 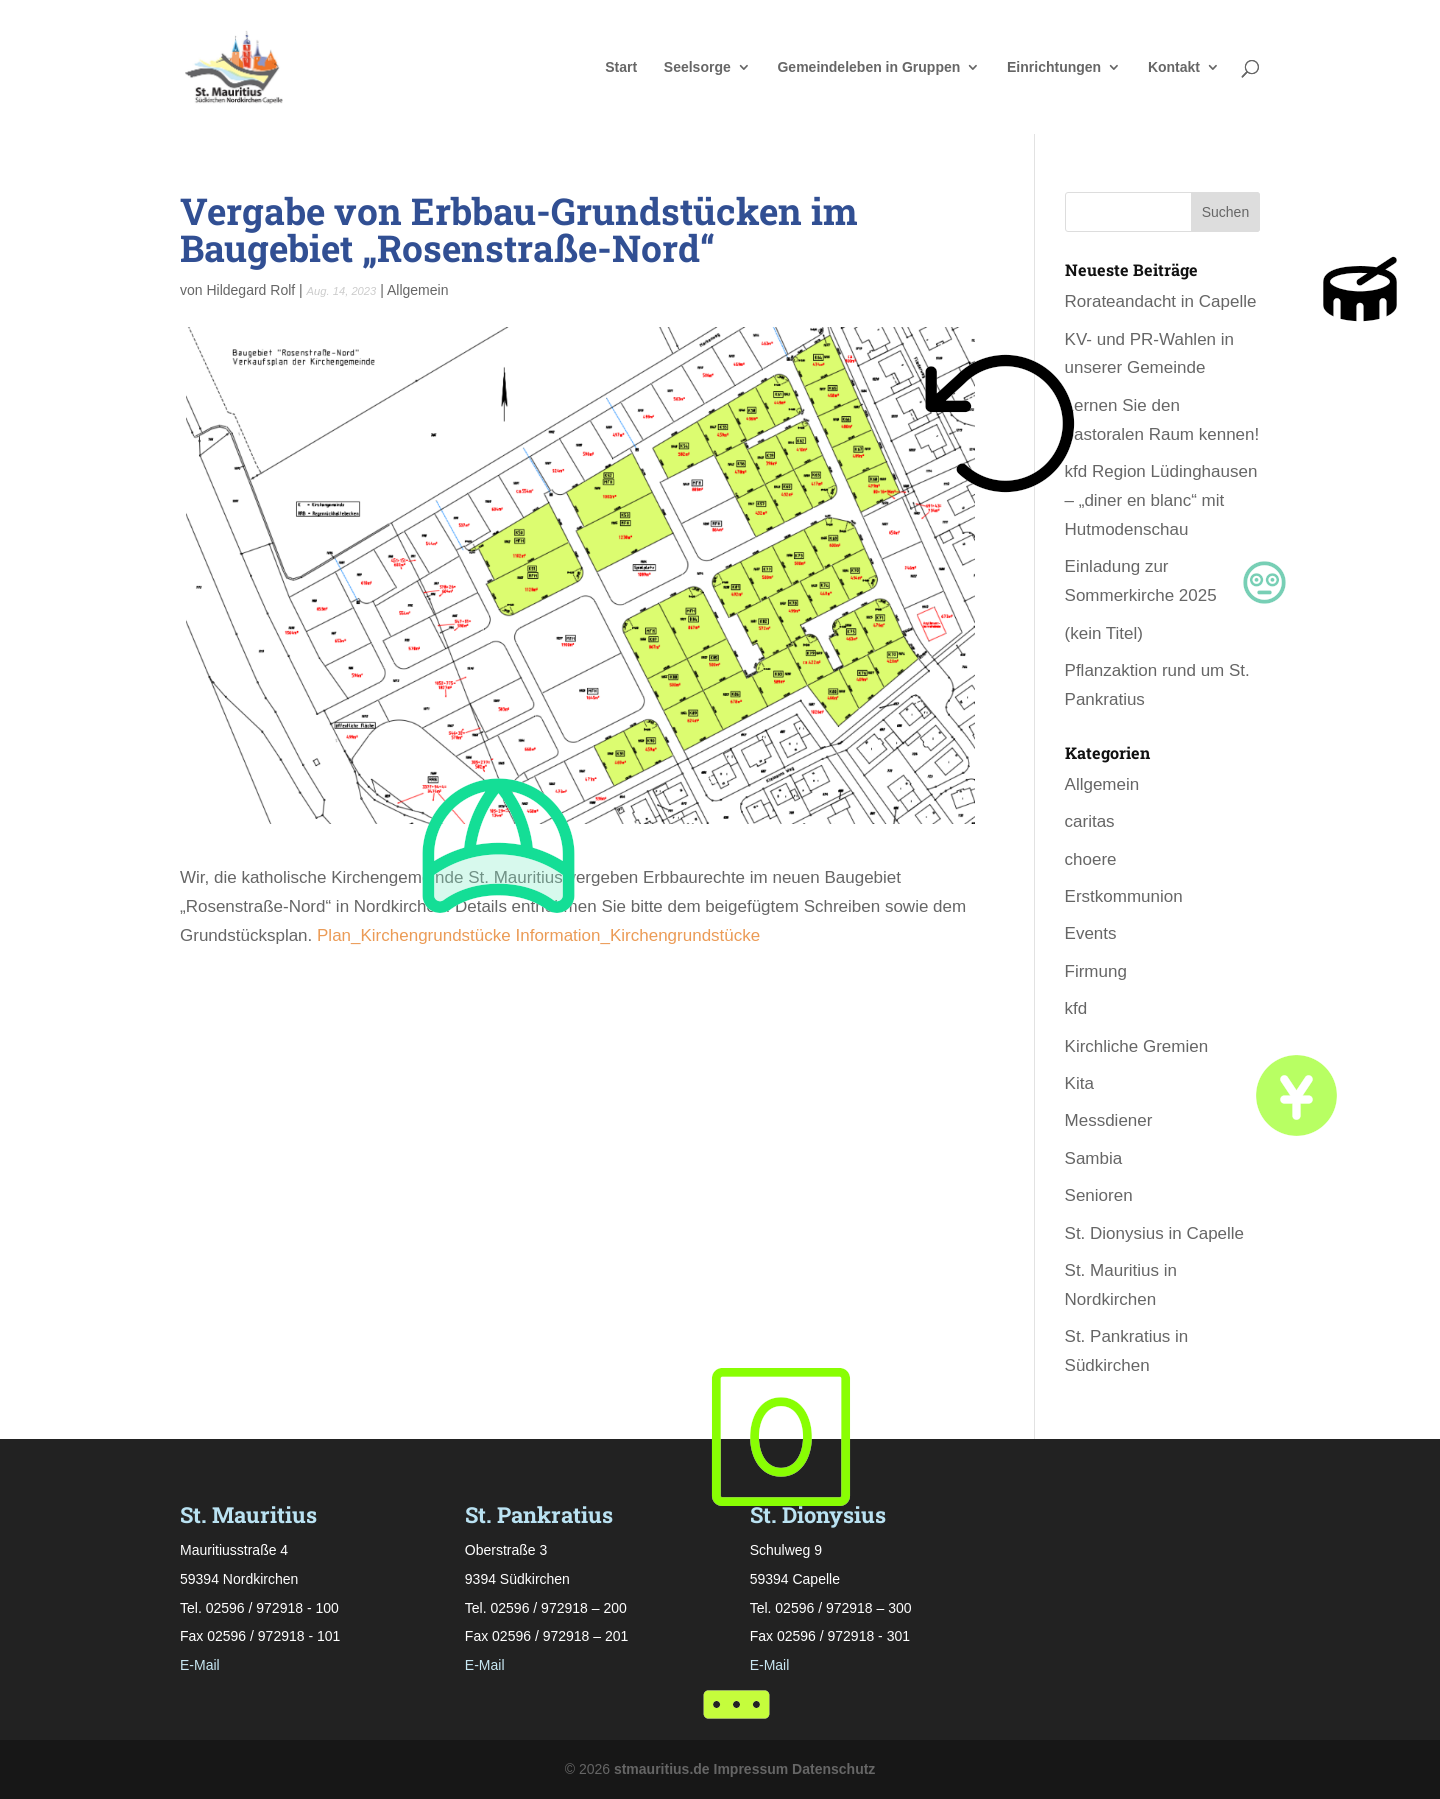 I want to click on undo the last action, so click(x=1005, y=423).